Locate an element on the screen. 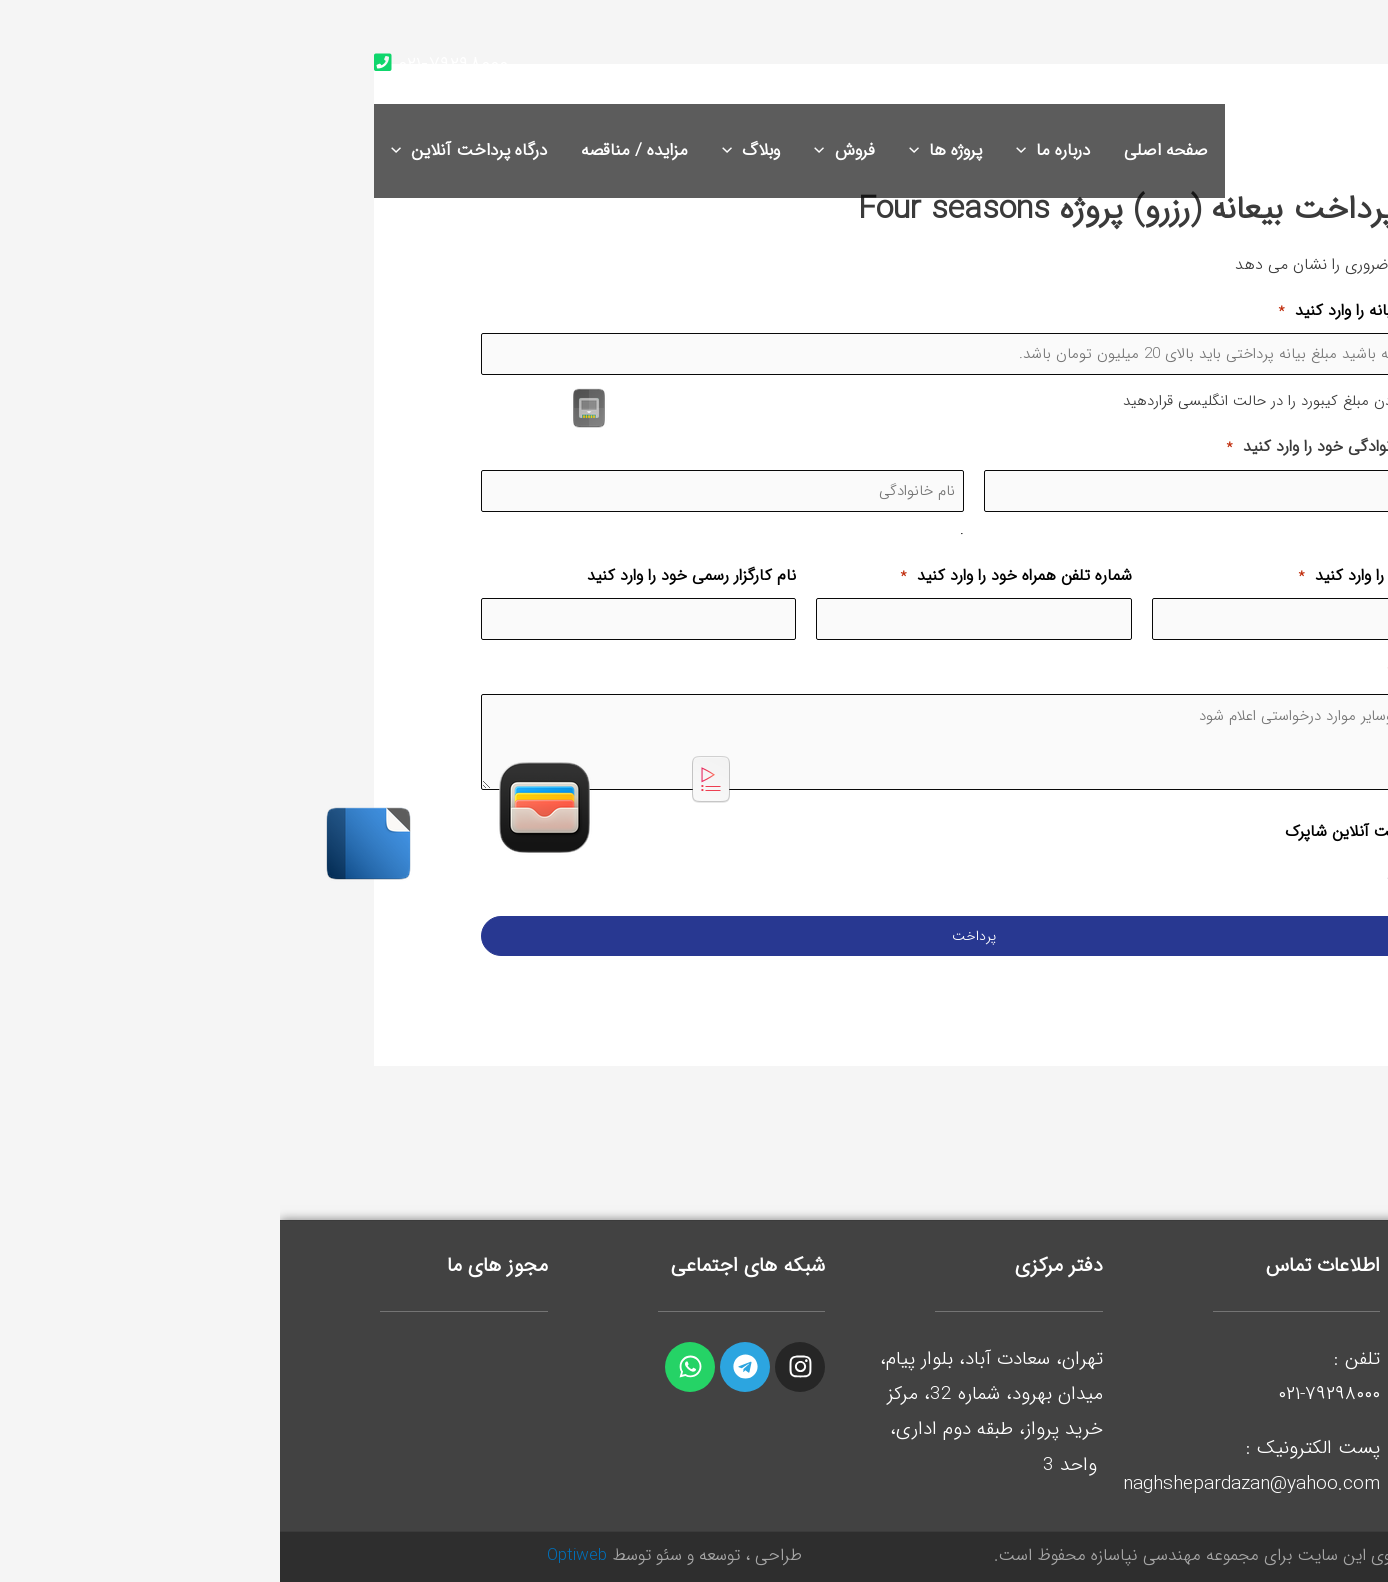 This screenshot has height=1582, width=1388. change desktop wallpaper settings is located at coordinates (368, 840).